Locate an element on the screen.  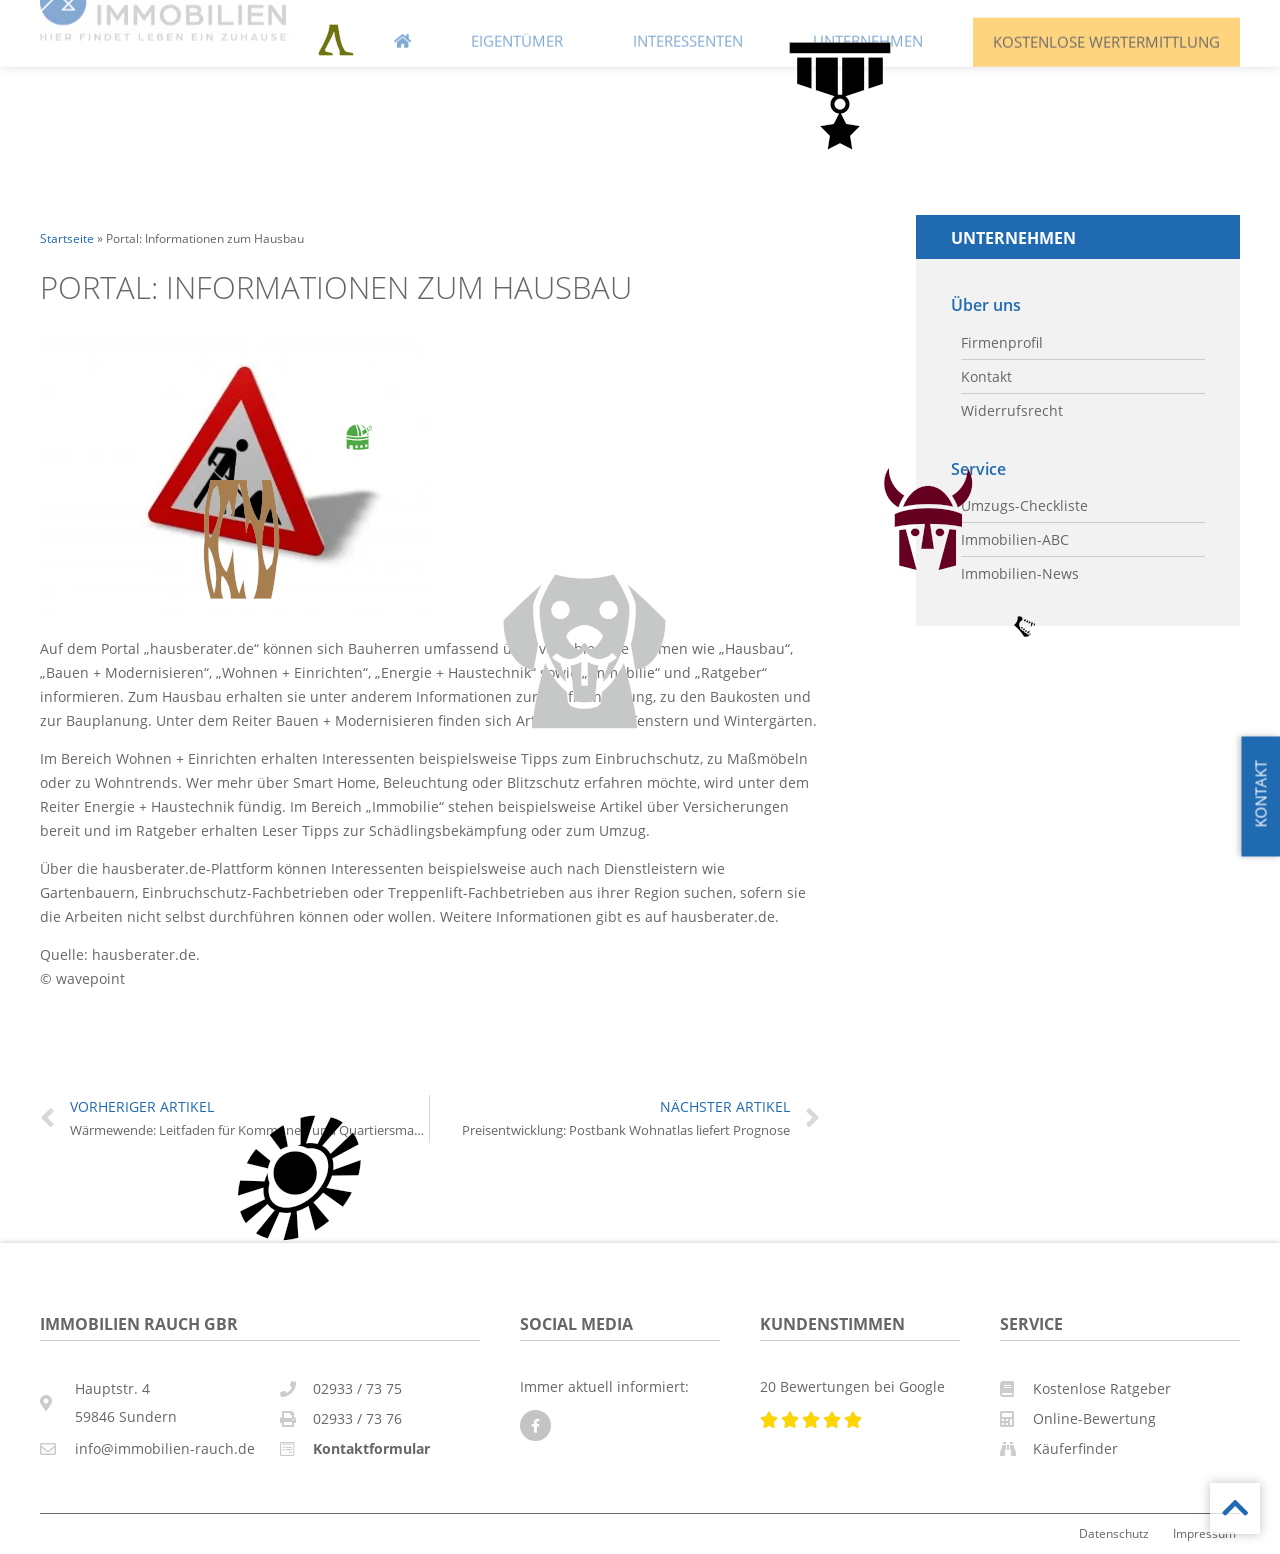
view achievements or awards is located at coordinates (840, 96).